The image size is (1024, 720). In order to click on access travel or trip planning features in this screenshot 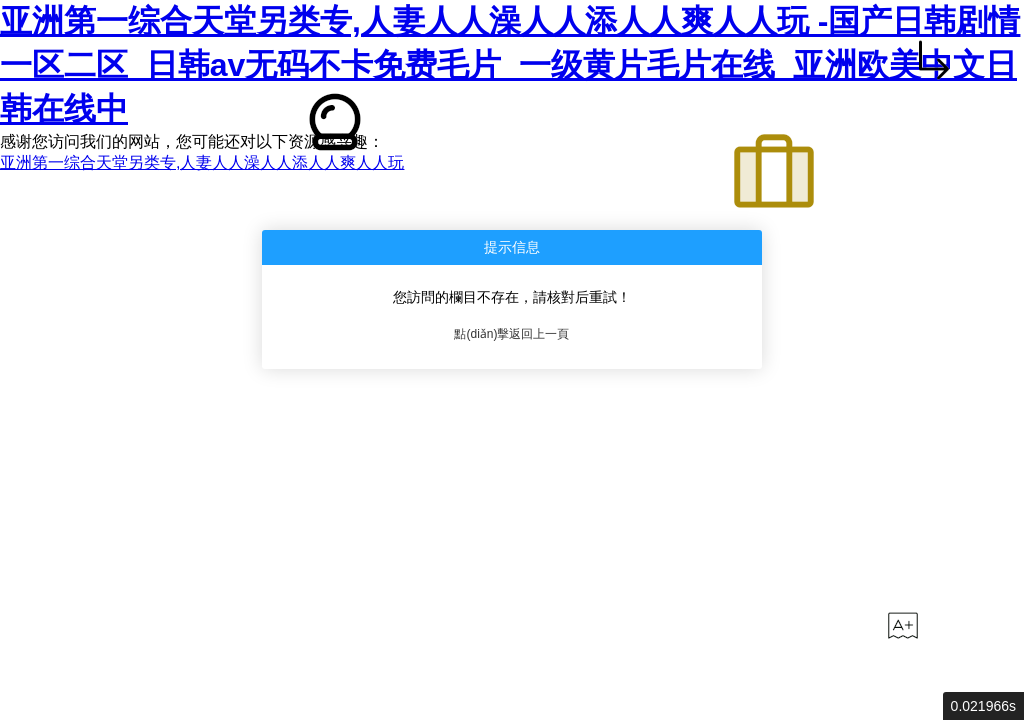, I will do `click(774, 174)`.